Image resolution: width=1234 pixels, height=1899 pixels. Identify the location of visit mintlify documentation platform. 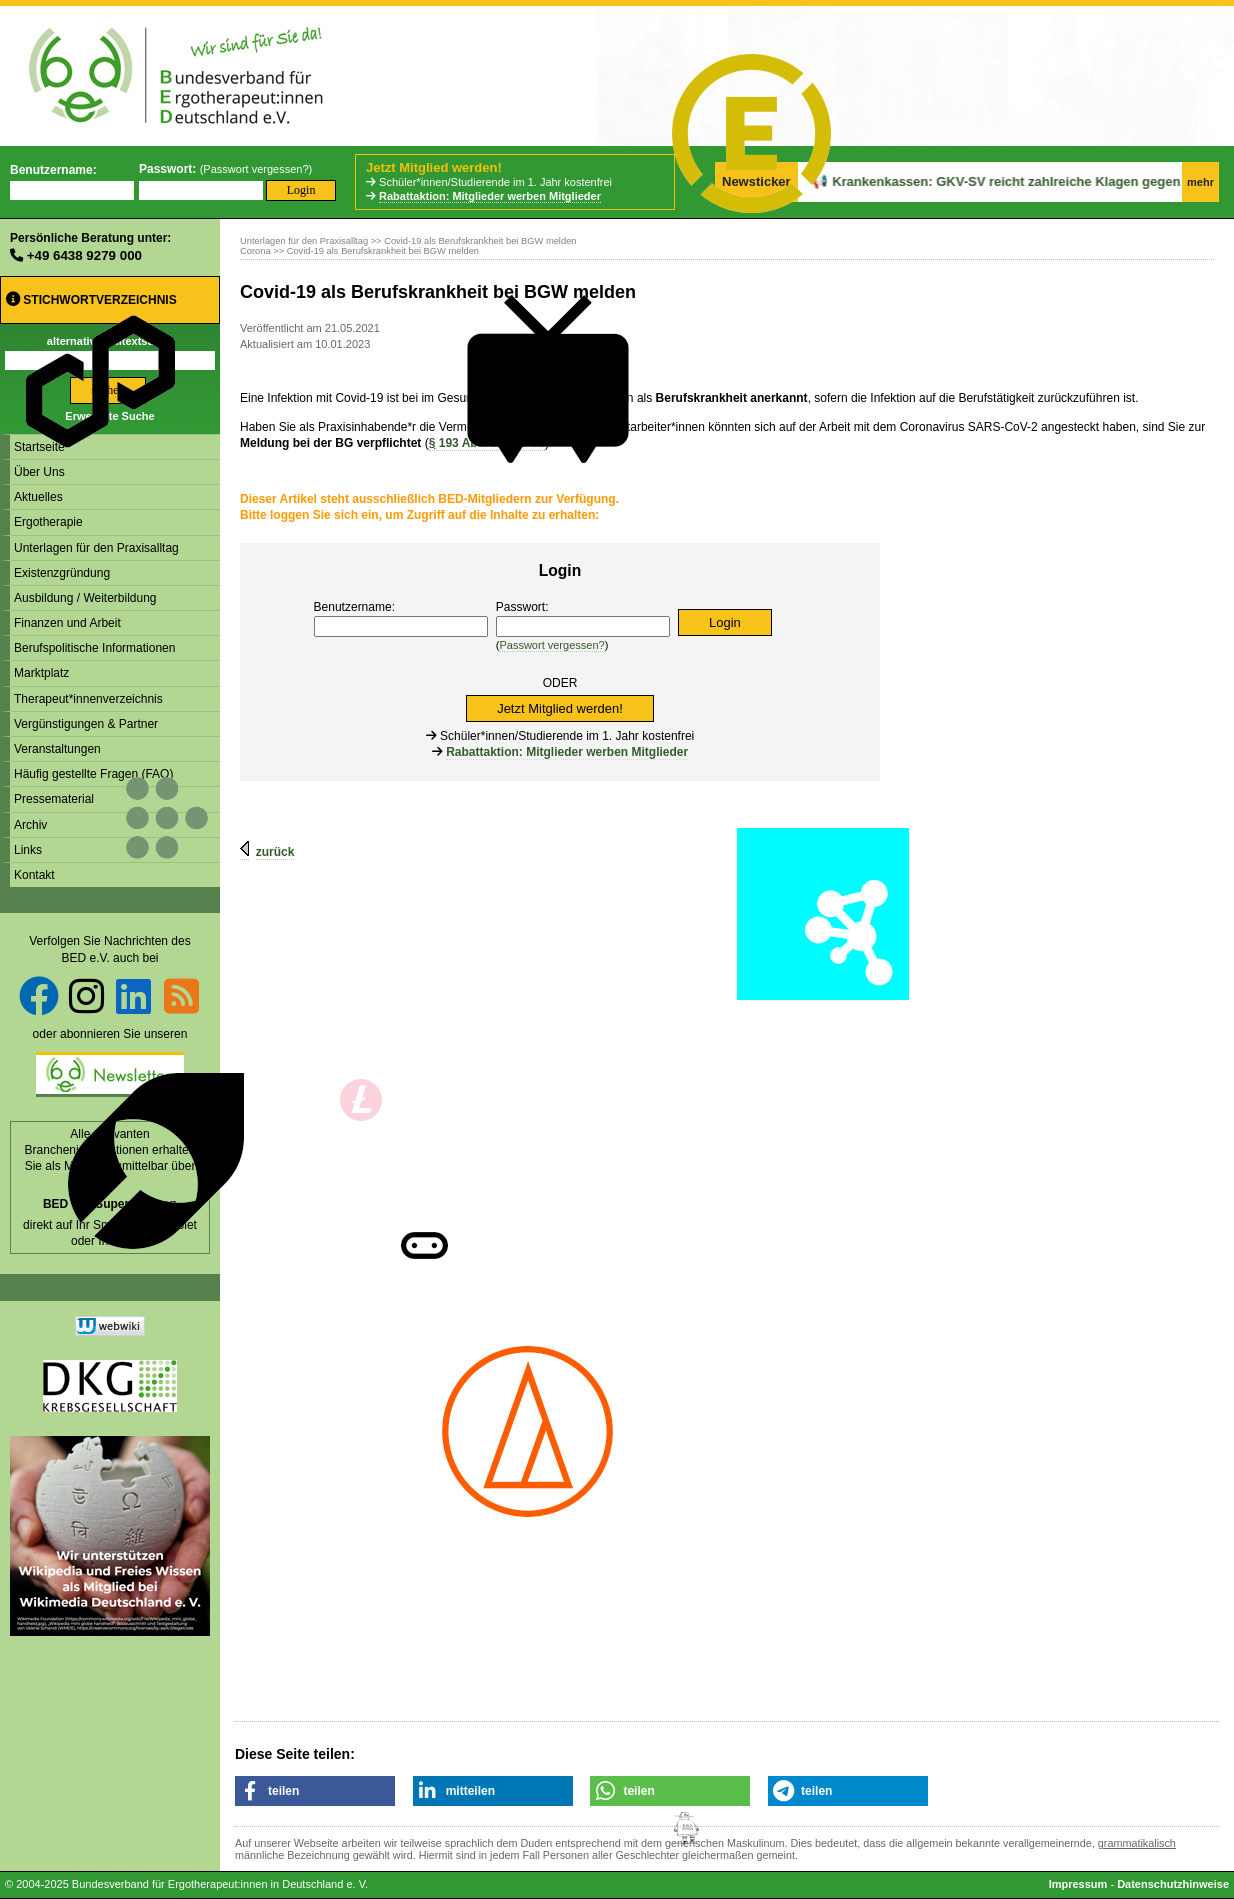
(156, 1161).